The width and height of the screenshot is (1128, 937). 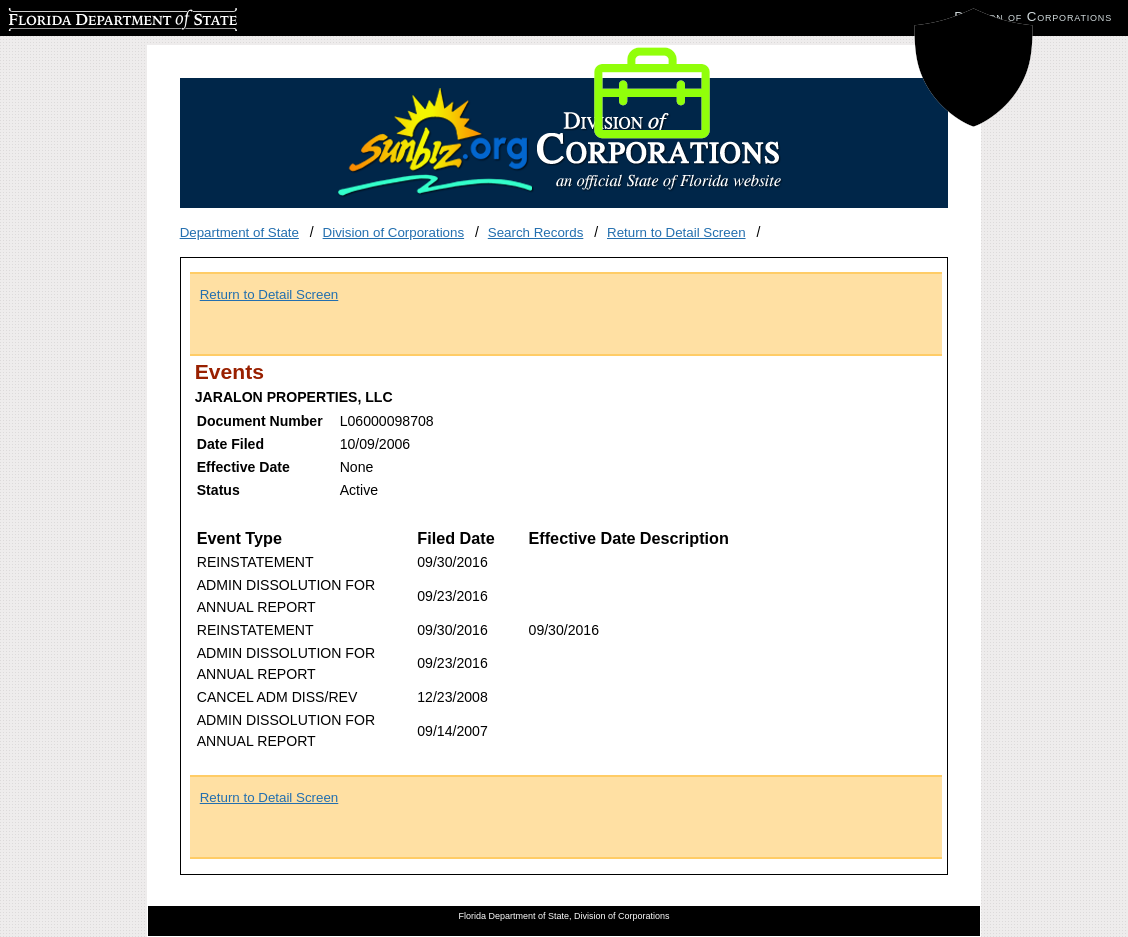 I want to click on access security settings, so click(x=973, y=67).